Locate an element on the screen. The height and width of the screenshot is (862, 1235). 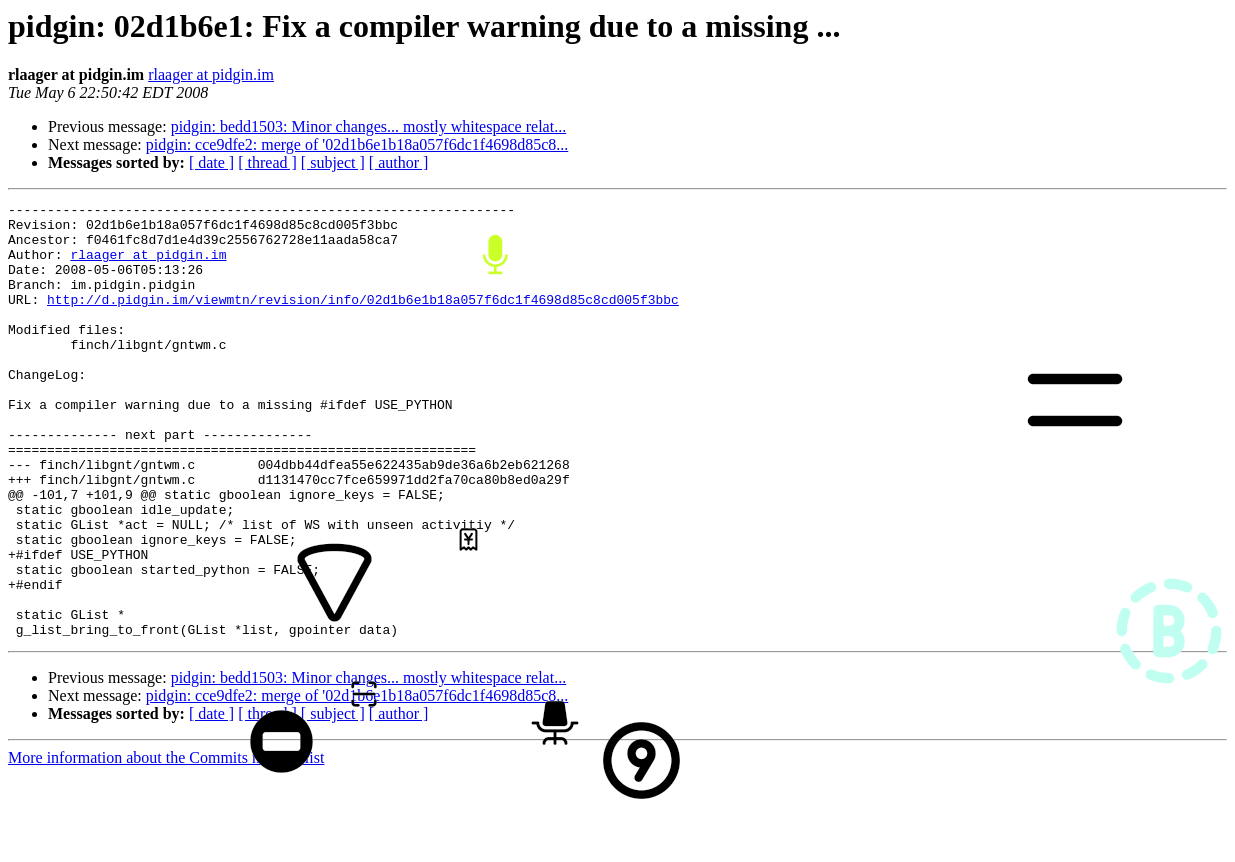
workspace or office settings is located at coordinates (555, 723).